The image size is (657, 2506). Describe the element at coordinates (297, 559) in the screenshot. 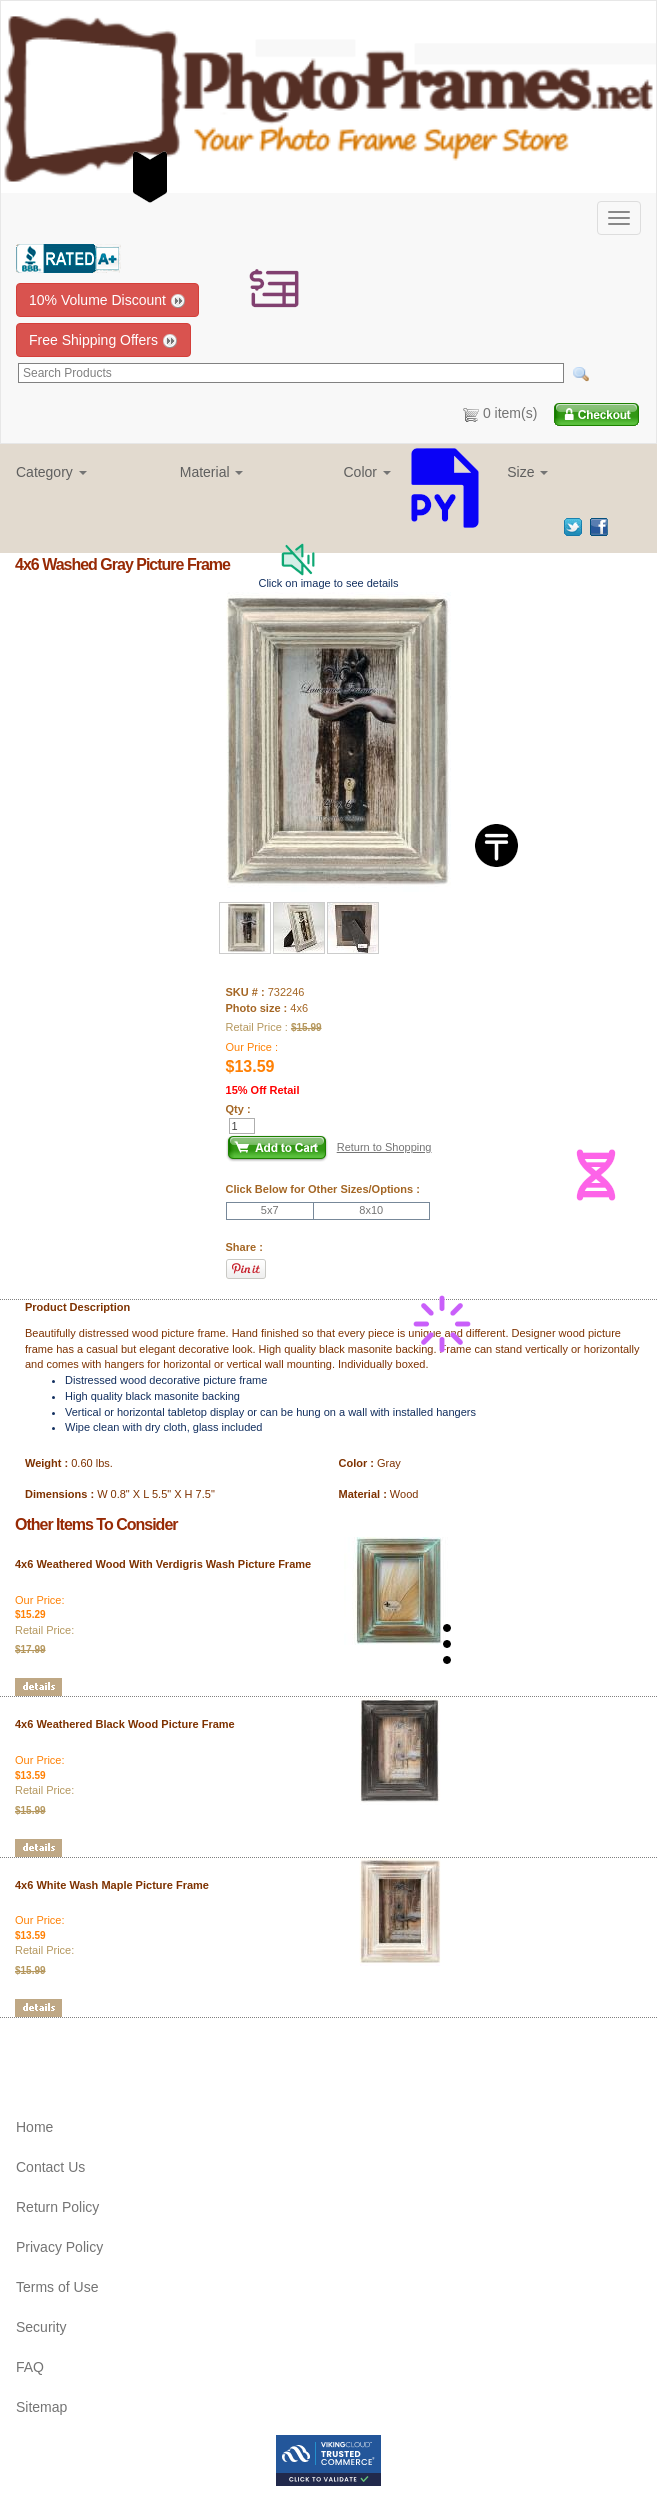

I see `mute audio or sound` at that location.